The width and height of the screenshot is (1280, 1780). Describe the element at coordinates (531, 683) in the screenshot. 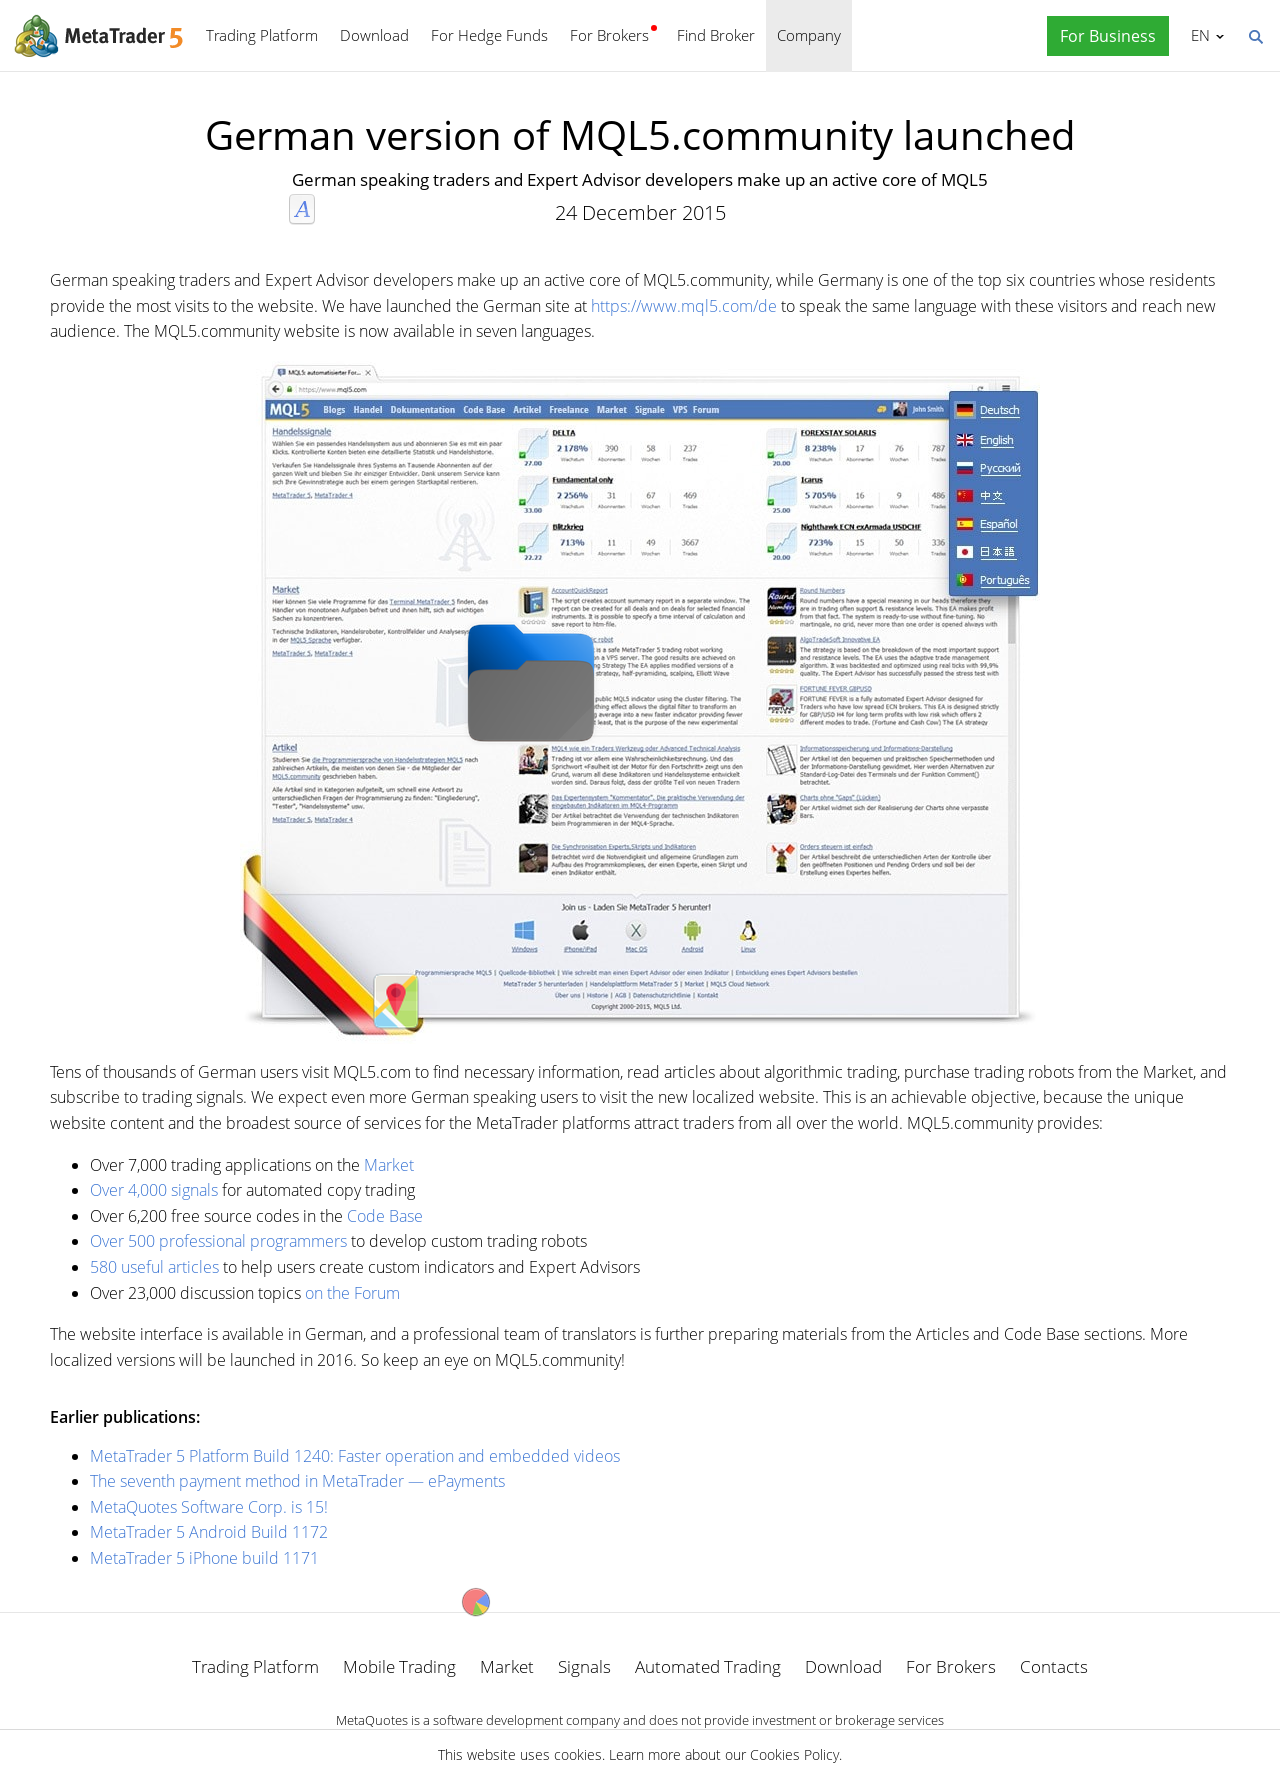

I see `drop files here to move them into this folder` at that location.